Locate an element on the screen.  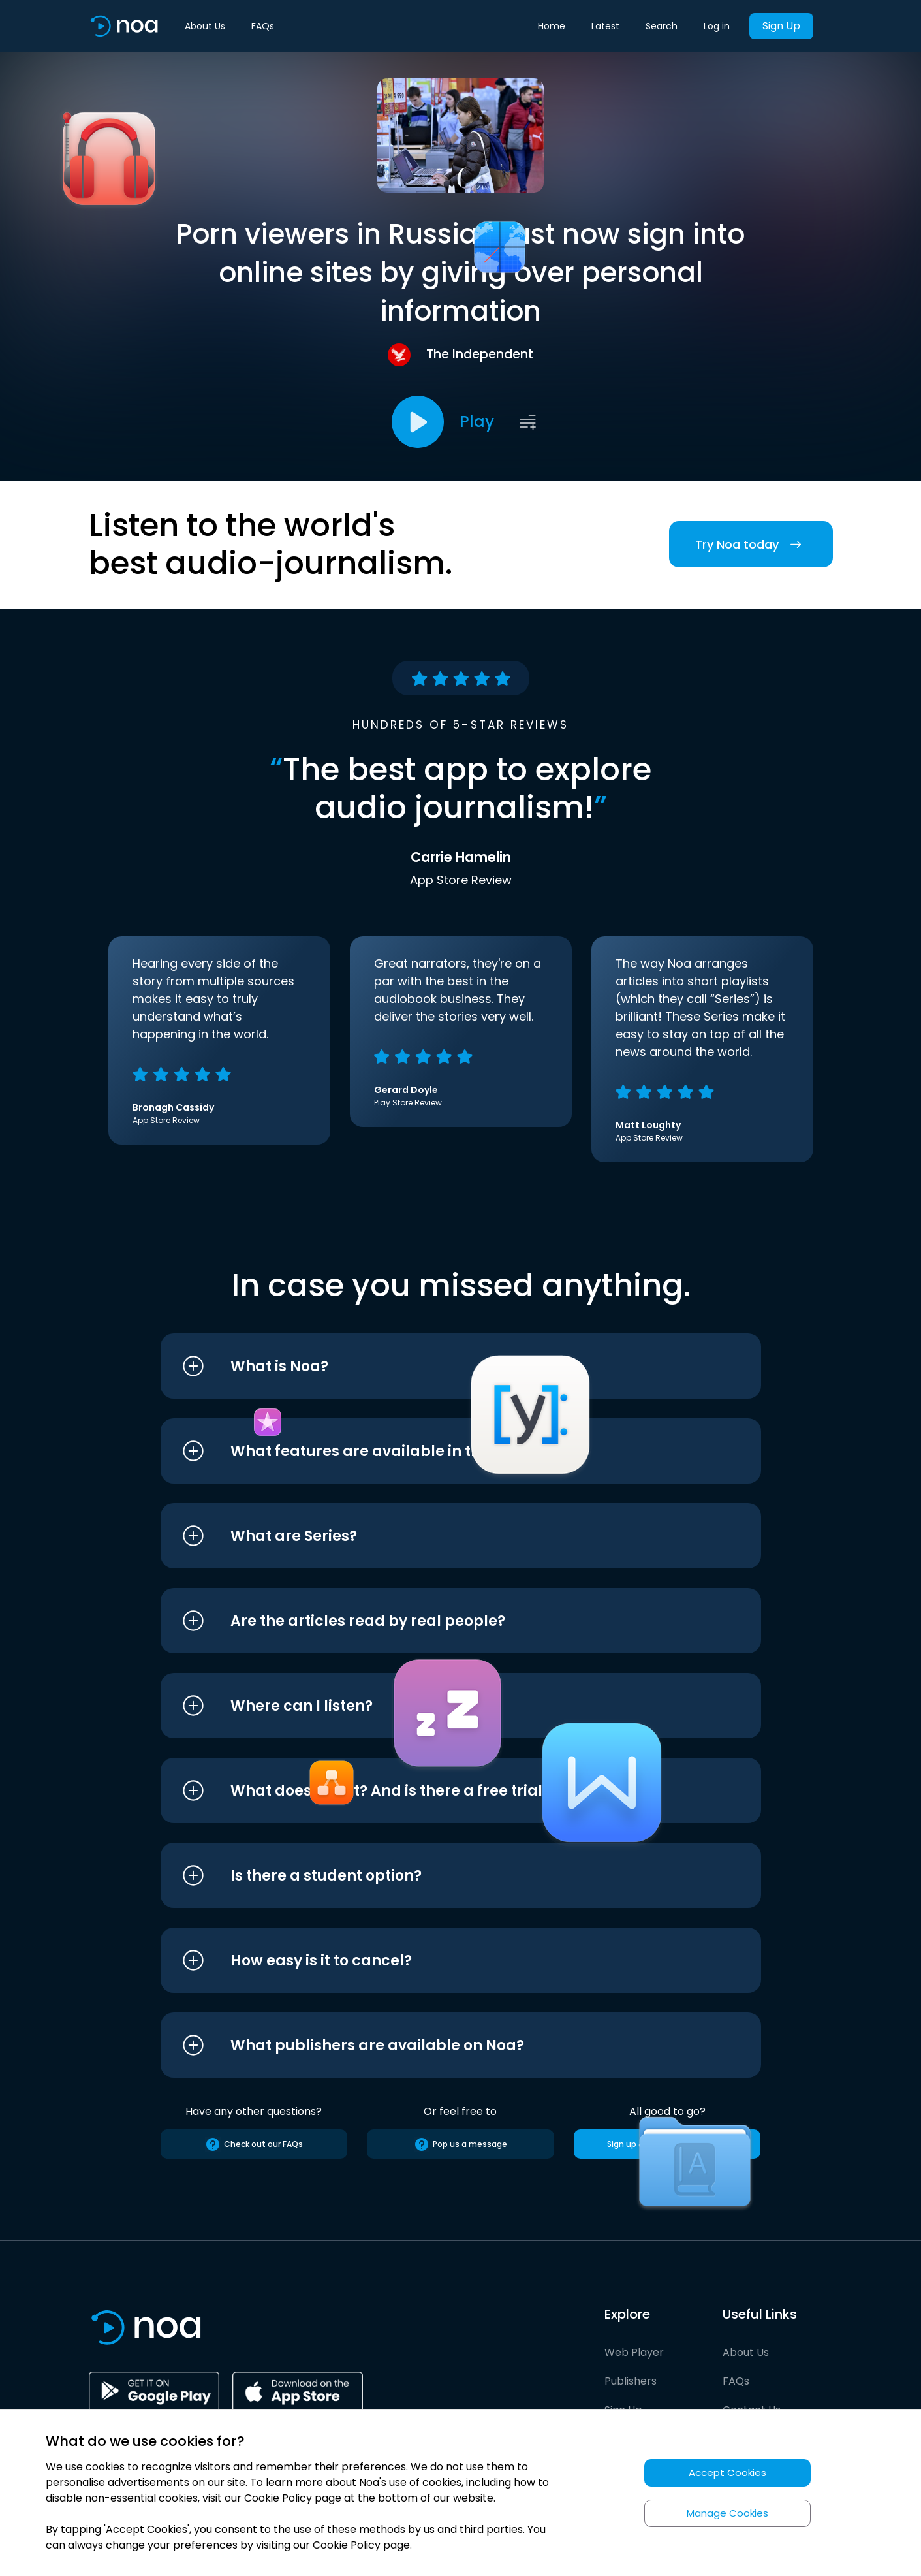
open audio sharing app is located at coordinates (109, 159).